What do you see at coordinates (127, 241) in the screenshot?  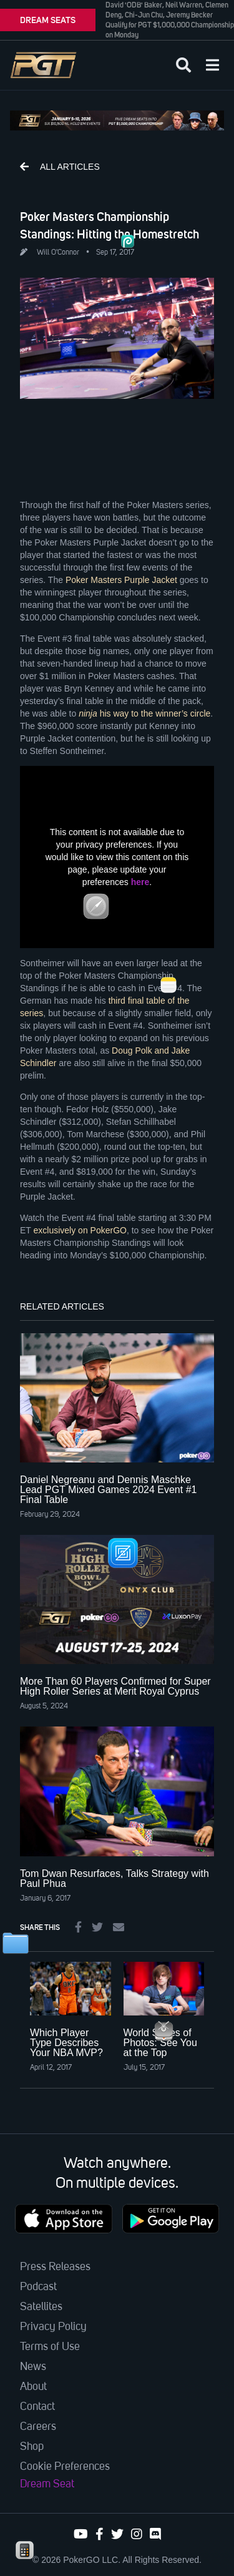 I see `open photopea image editing app` at bounding box center [127, 241].